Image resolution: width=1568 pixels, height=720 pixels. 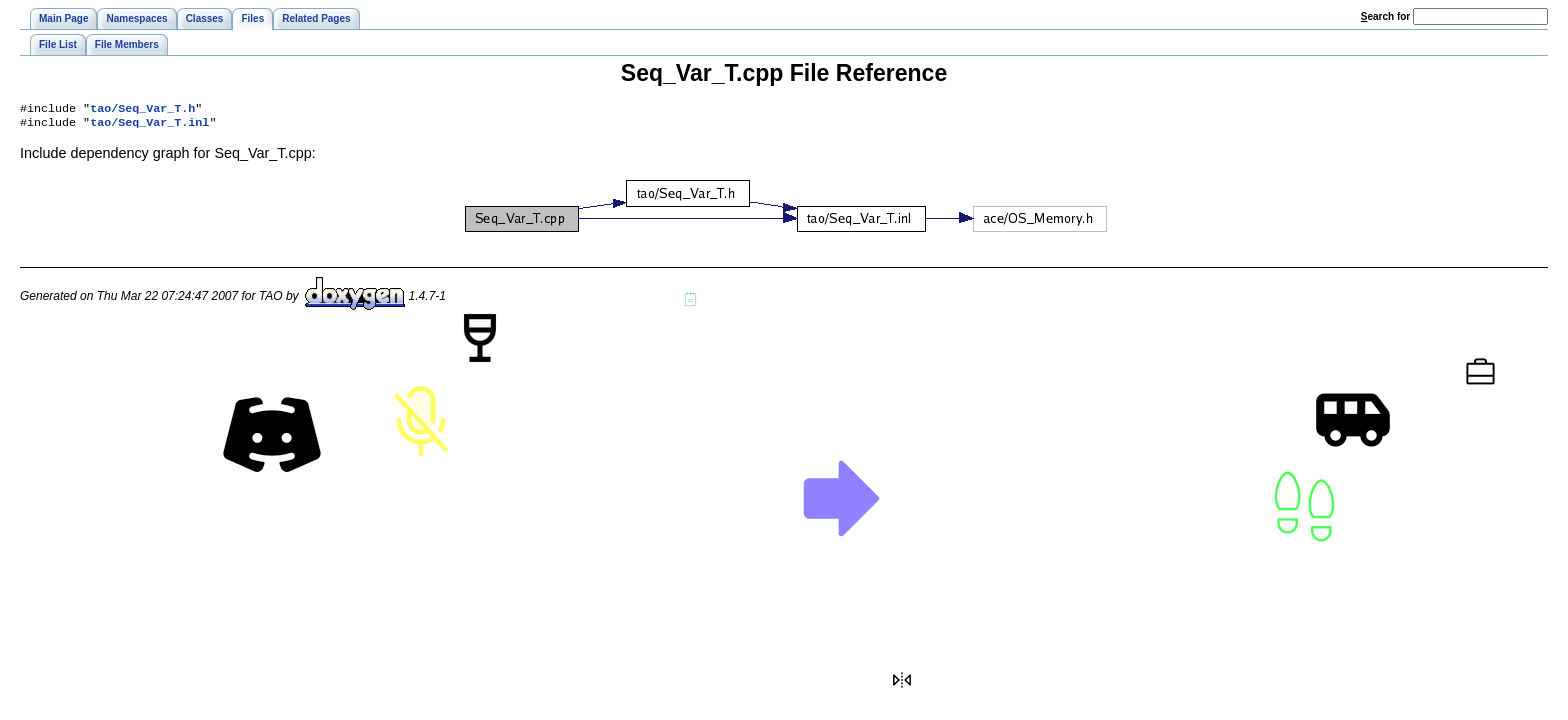 What do you see at coordinates (838, 498) in the screenshot?
I see `go forward or proceed to next step` at bounding box center [838, 498].